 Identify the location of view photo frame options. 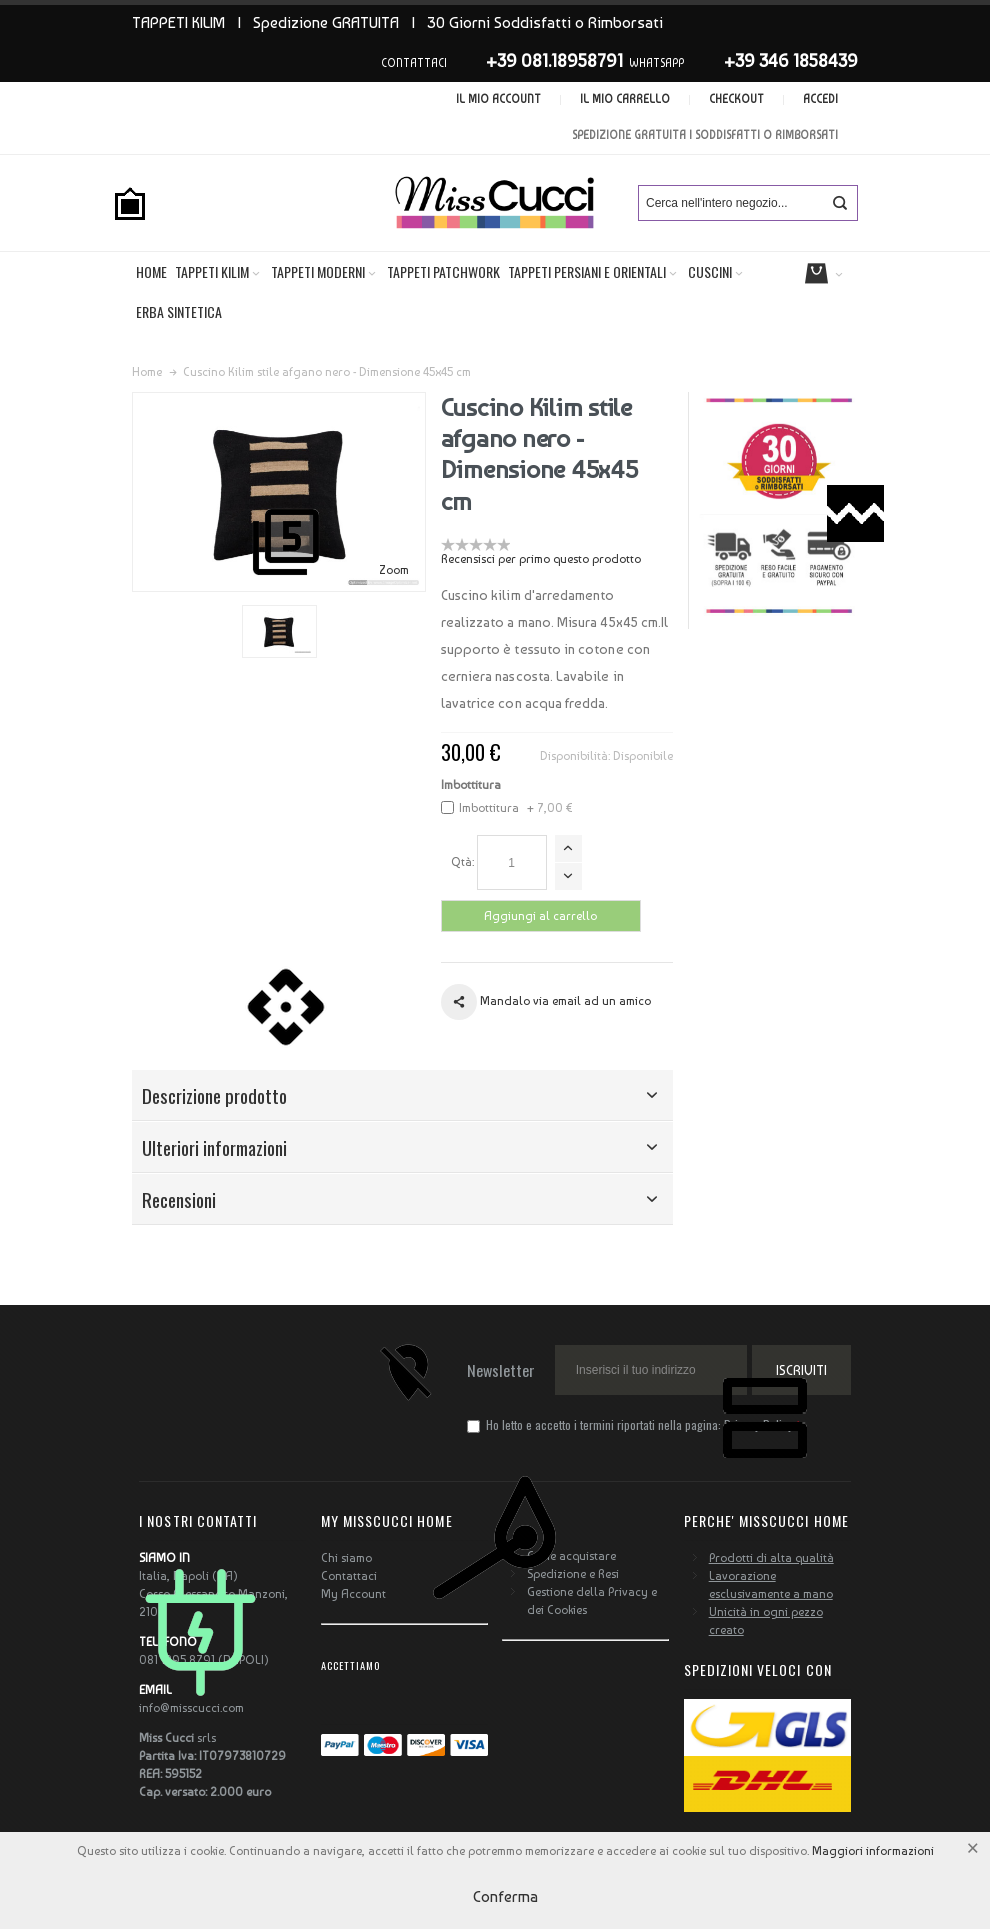
(130, 205).